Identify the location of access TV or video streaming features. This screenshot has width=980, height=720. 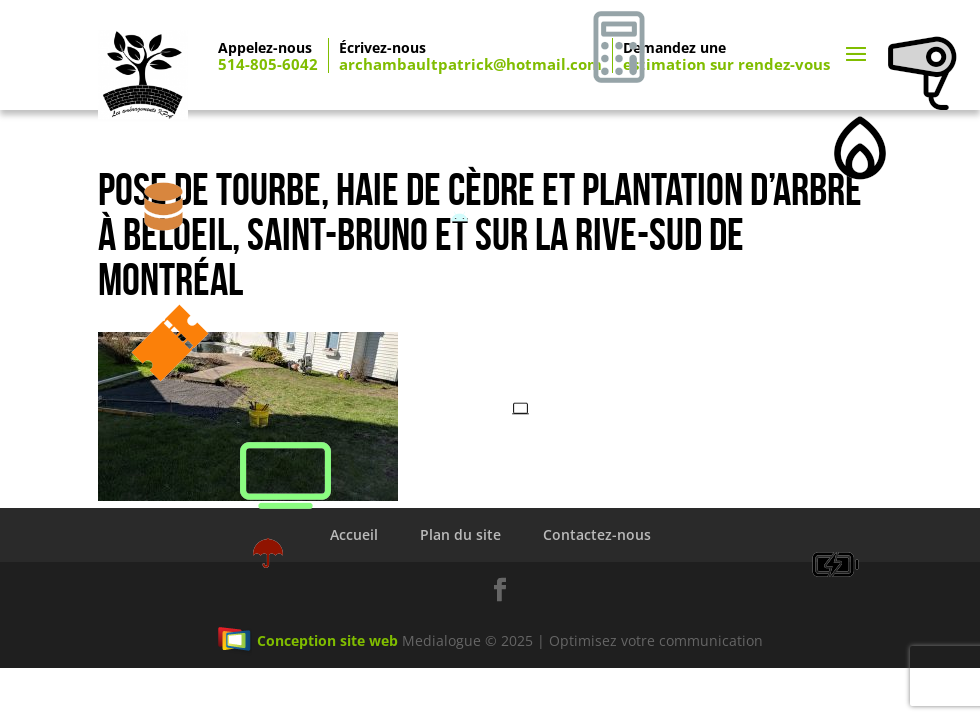
(285, 475).